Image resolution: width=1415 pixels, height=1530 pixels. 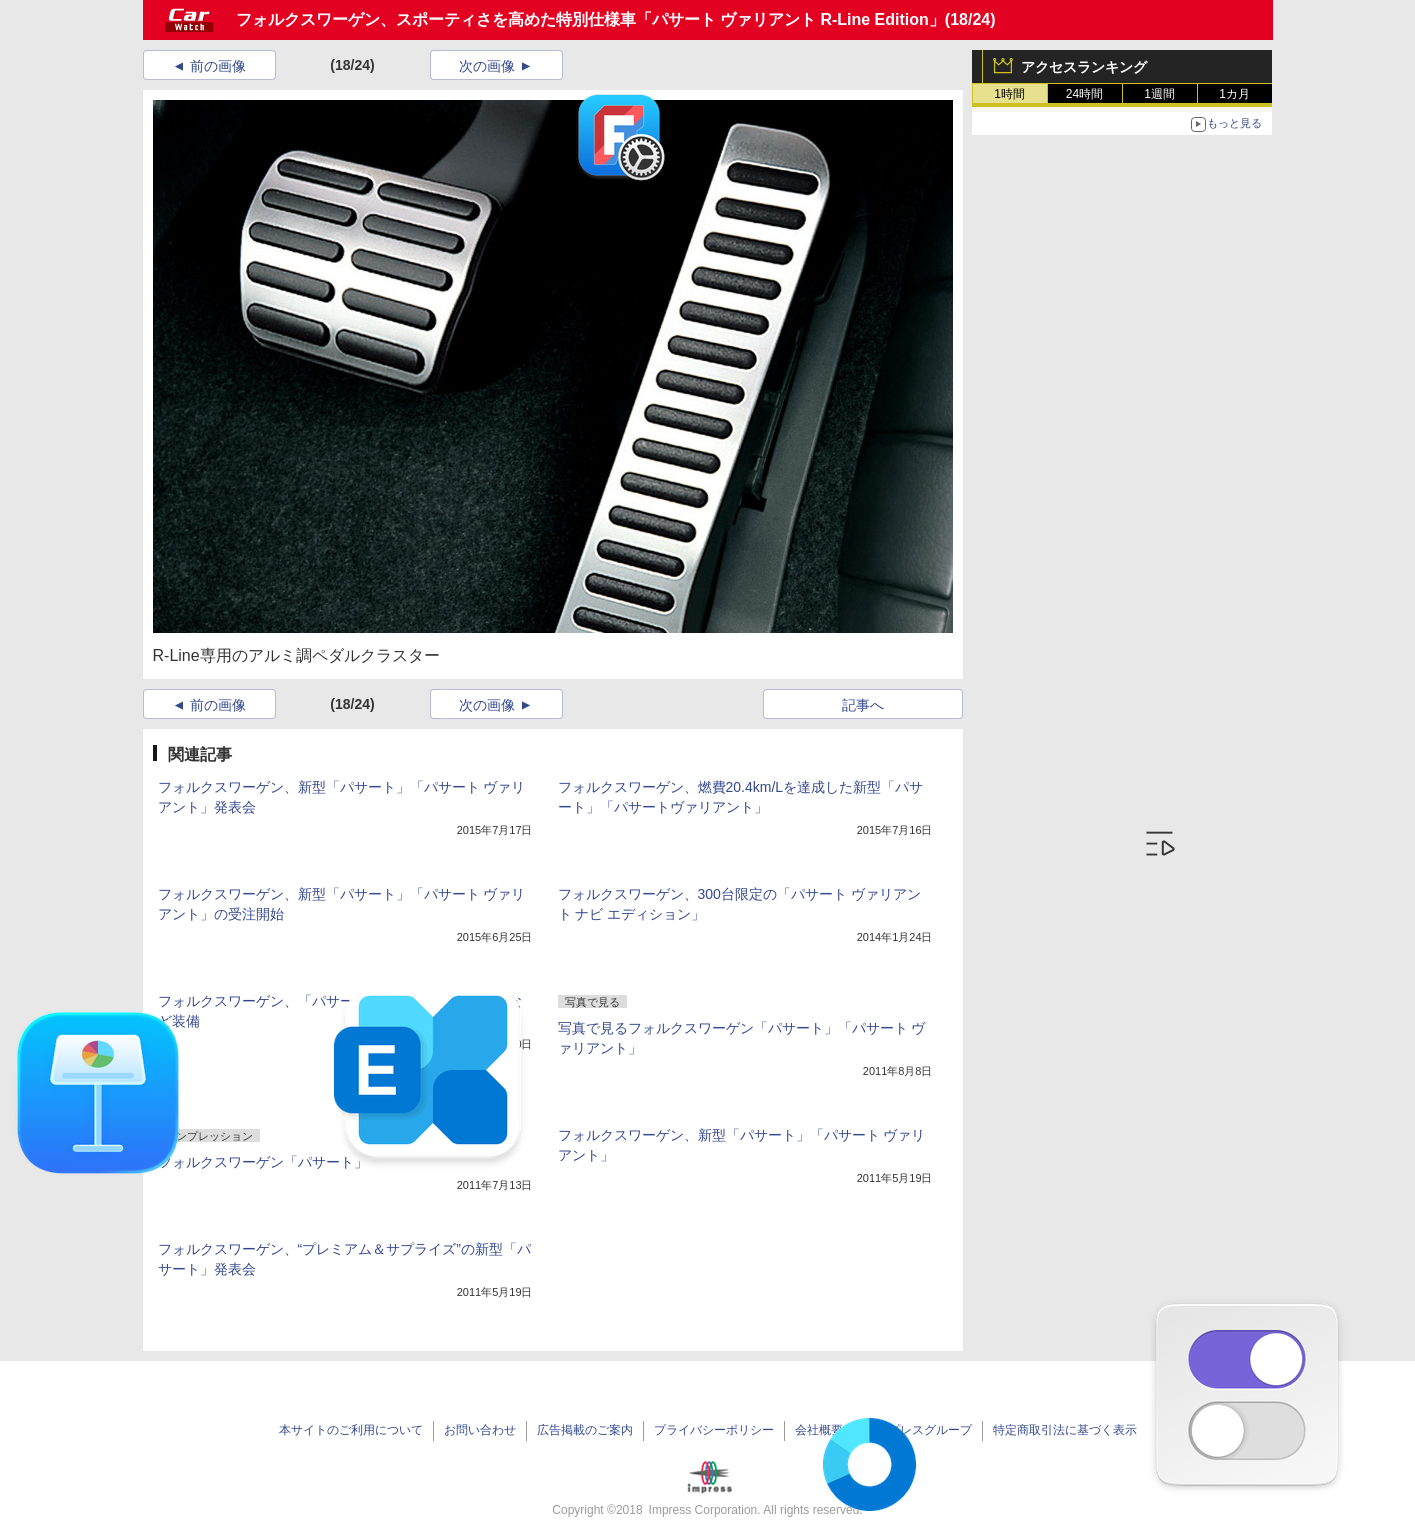 I want to click on open FreeCAD Link application, so click(x=619, y=135).